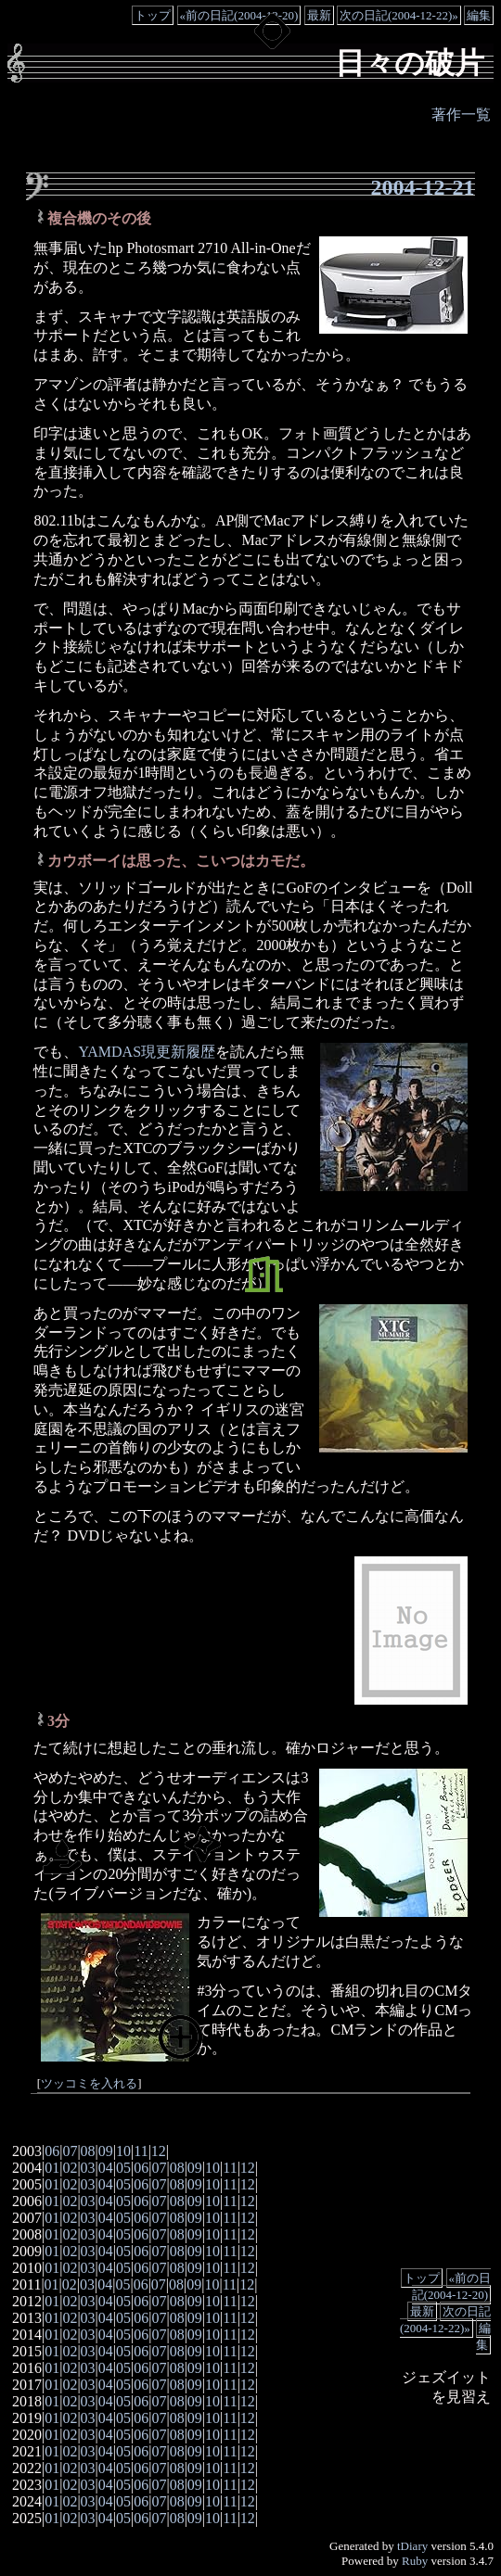 This screenshot has width=501, height=2576. I want to click on codemagic CI/CD platform logo, so click(202, 1844).